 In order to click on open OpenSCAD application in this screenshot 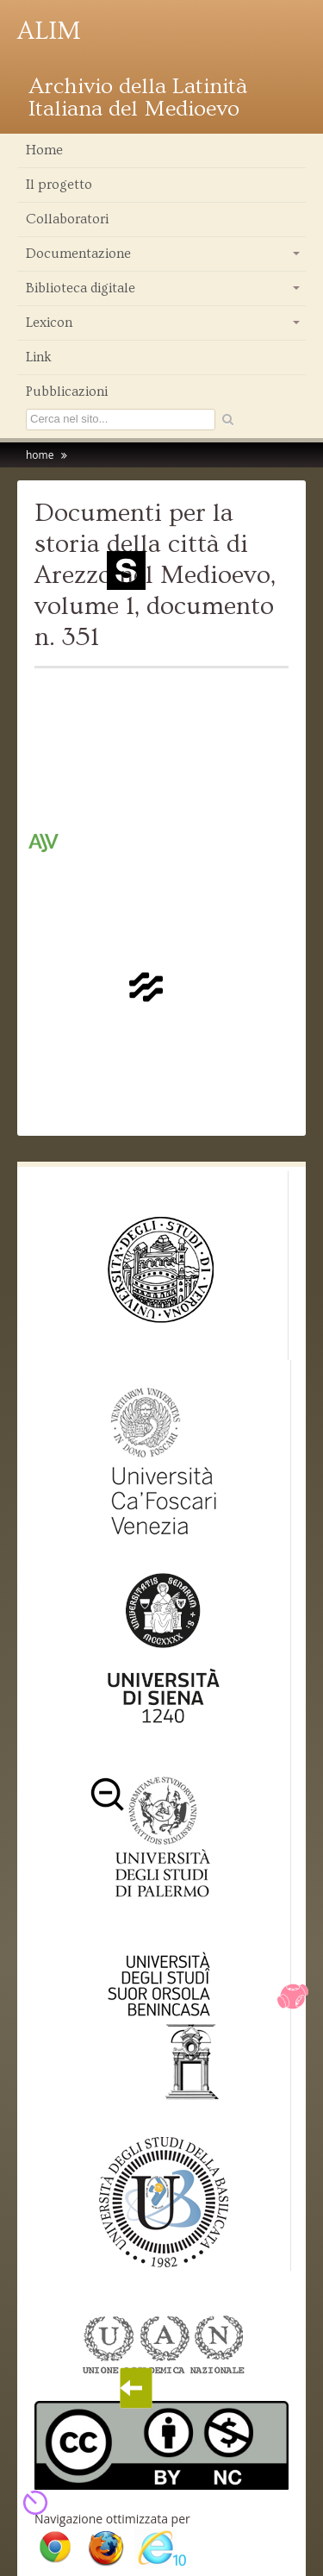, I will do `click(293, 1996)`.